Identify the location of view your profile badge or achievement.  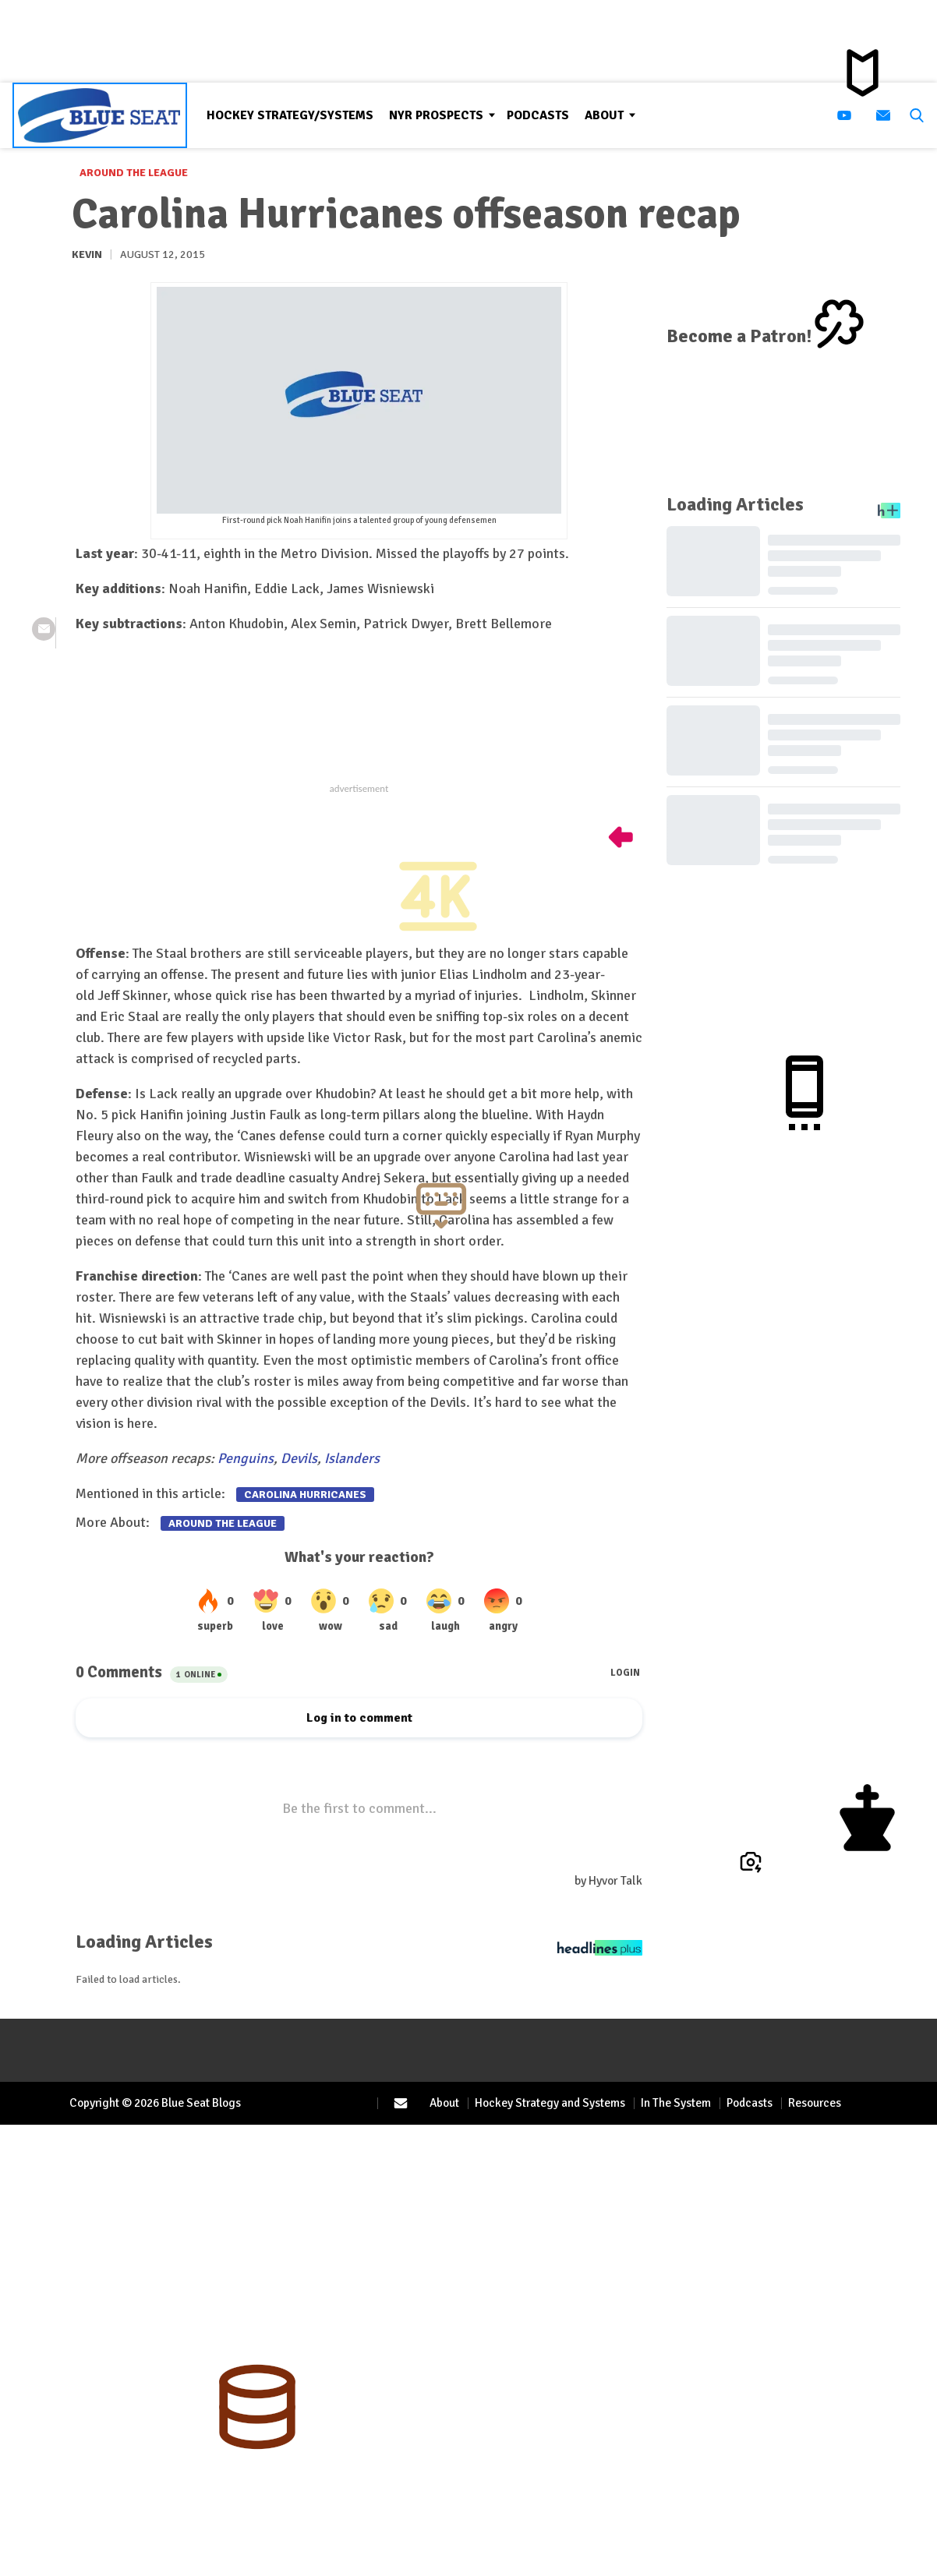
(862, 72).